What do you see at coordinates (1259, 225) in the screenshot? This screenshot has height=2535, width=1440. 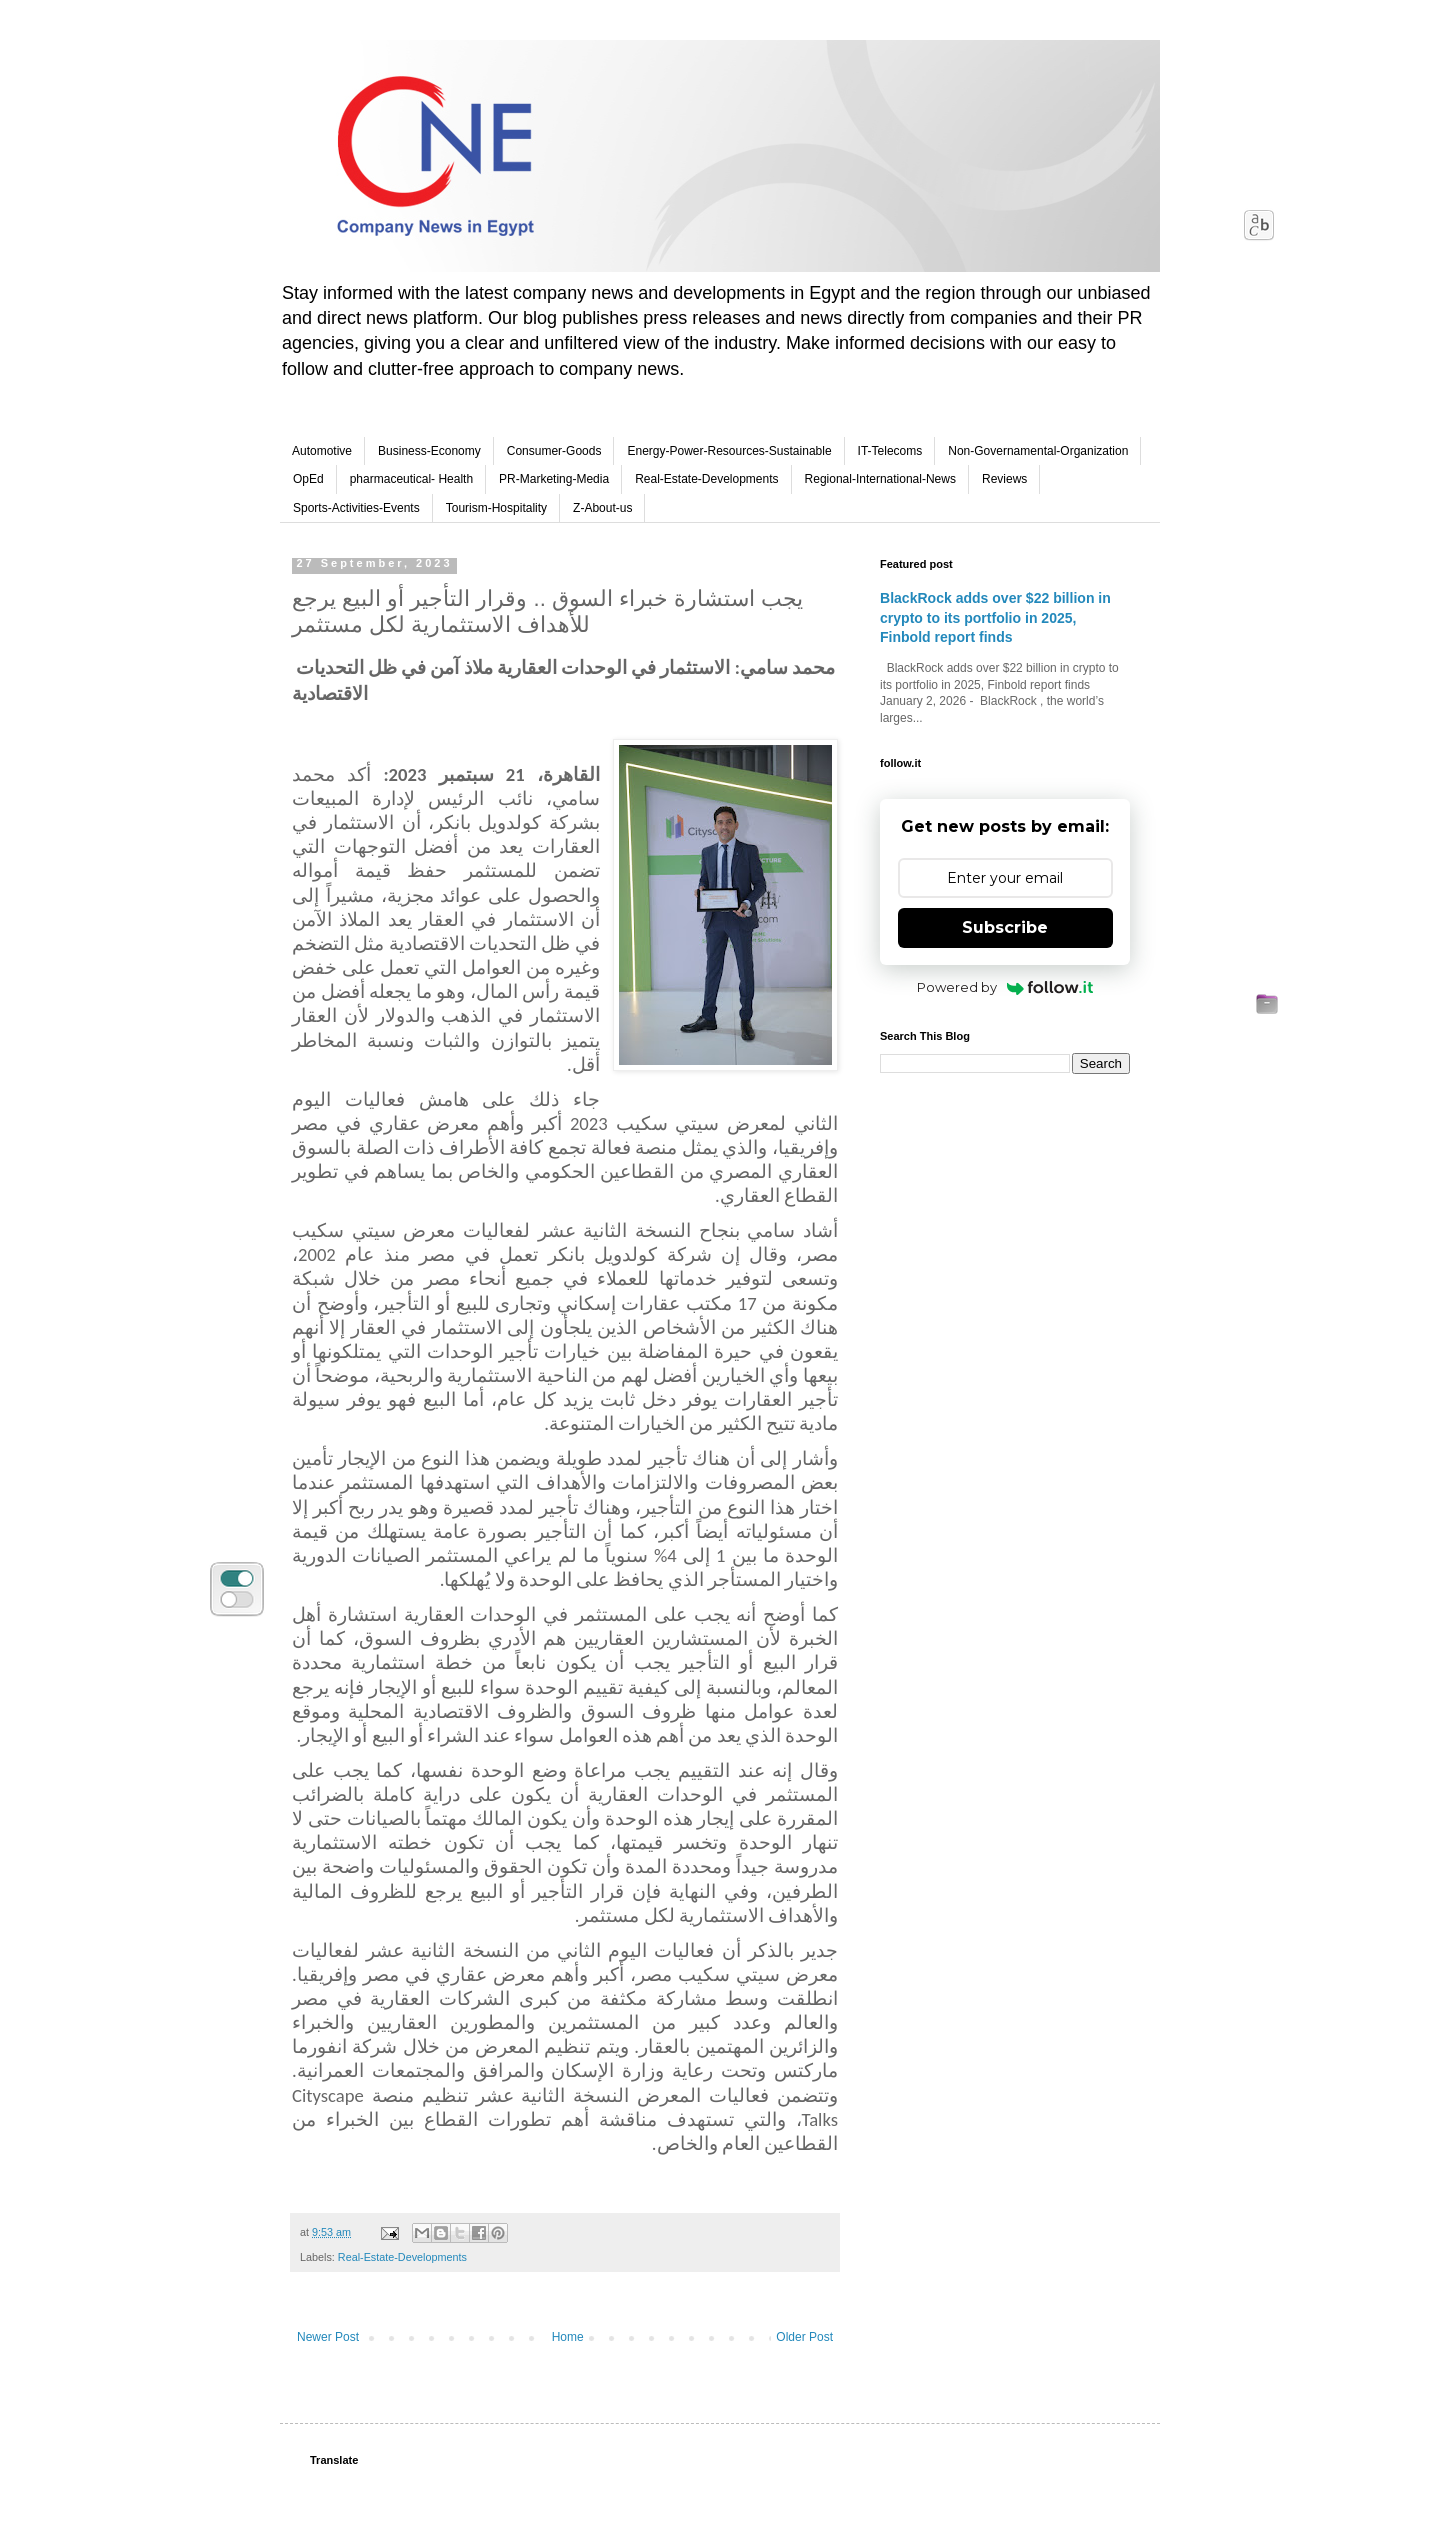 I see `open the font viewer application` at bounding box center [1259, 225].